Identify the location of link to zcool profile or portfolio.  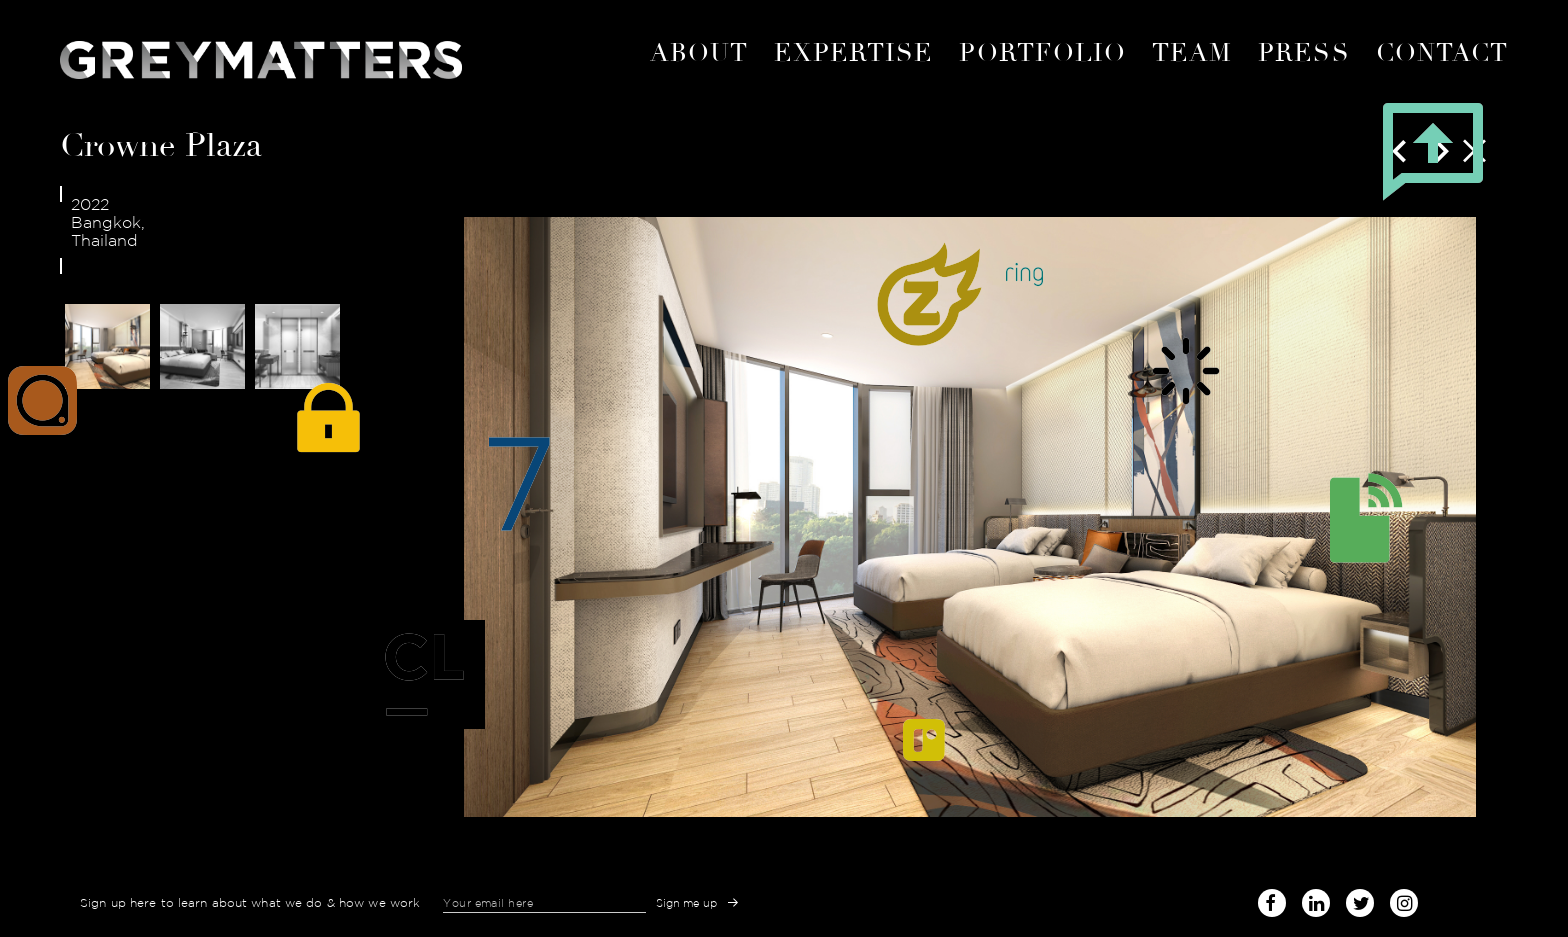
(929, 294).